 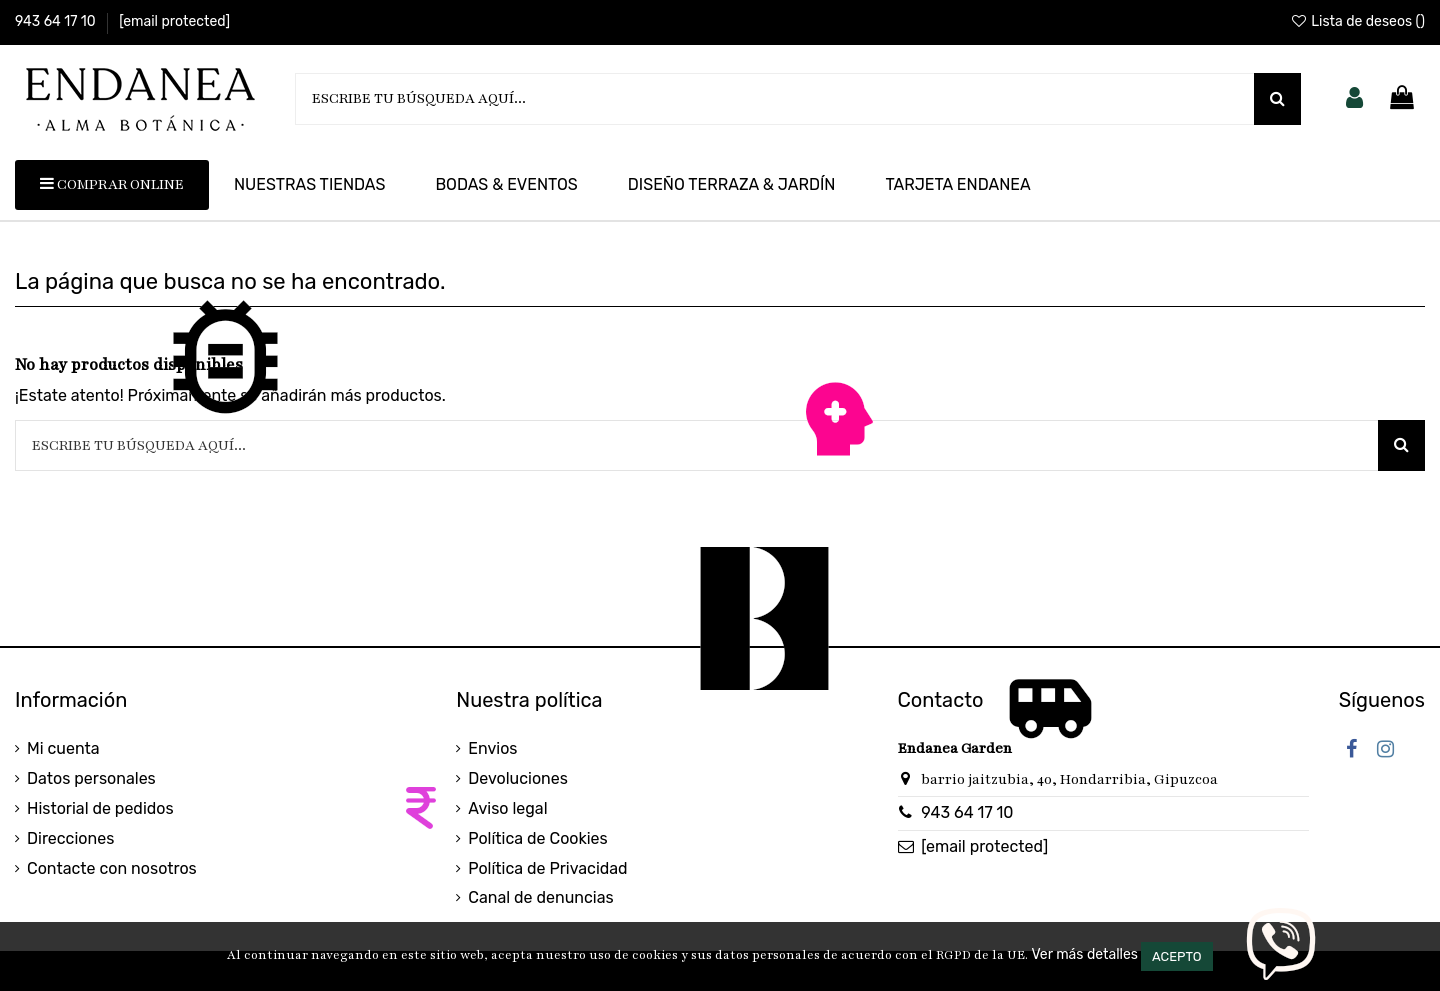 I want to click on view price in indian rupees, so click(x=421, y=808).